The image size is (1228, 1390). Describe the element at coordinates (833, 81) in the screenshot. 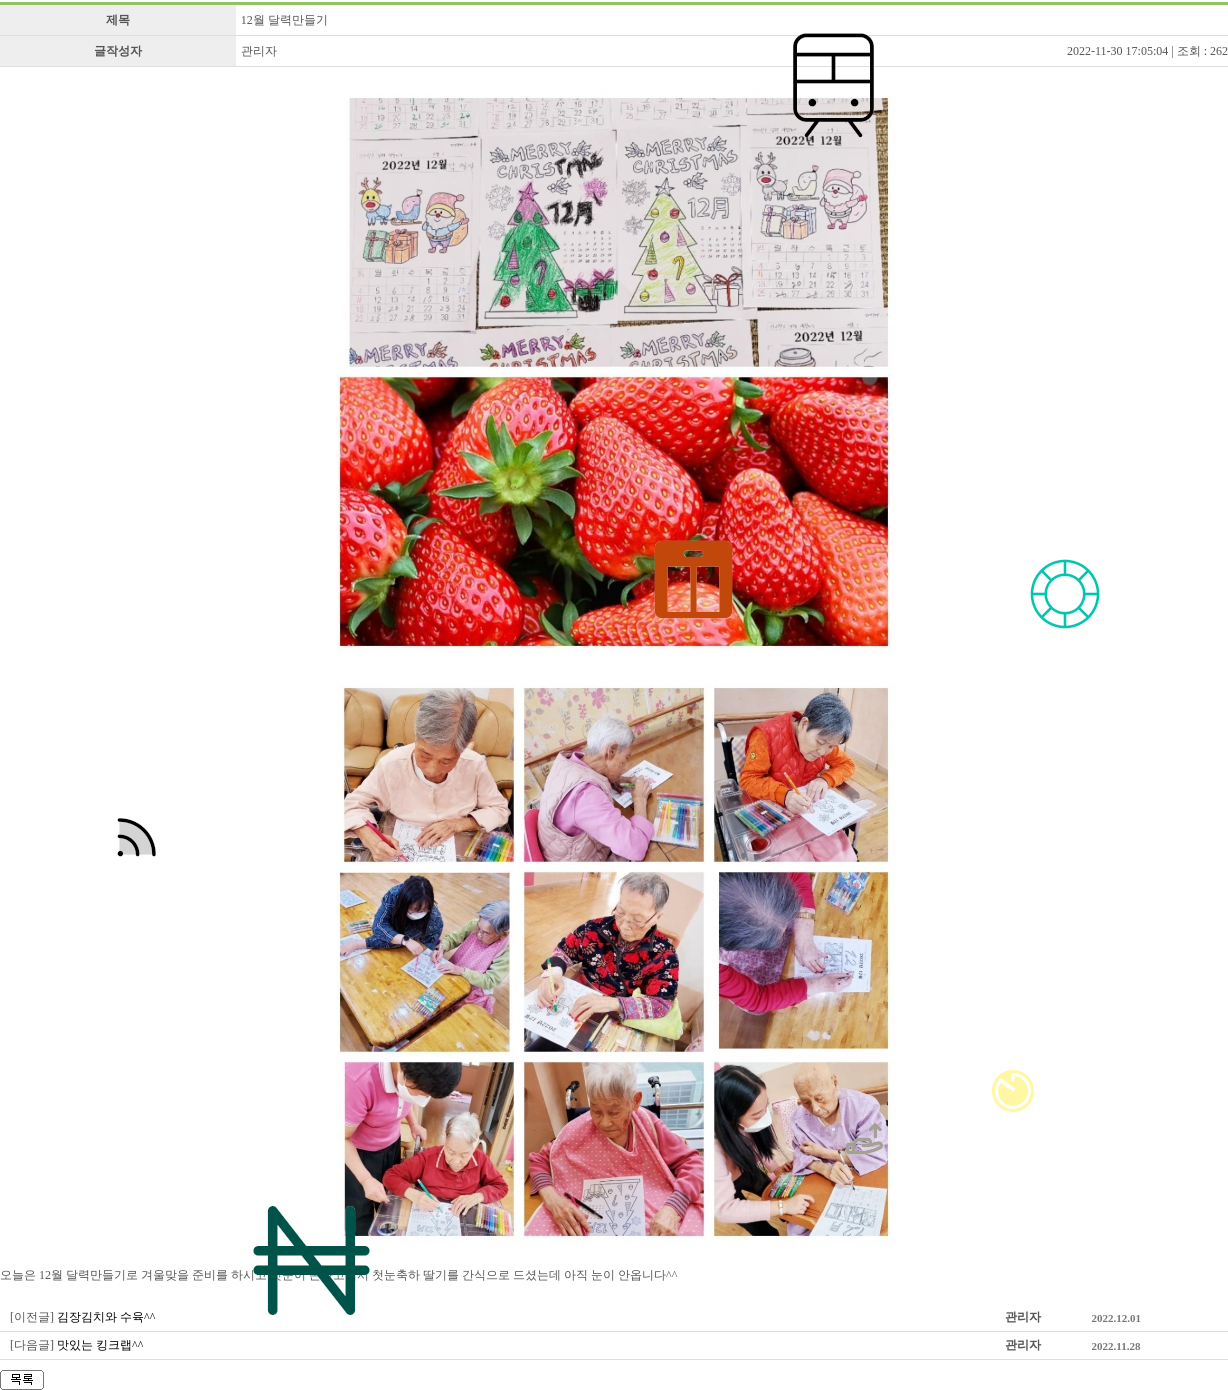

I see `view train schedules or transit options` at that location.